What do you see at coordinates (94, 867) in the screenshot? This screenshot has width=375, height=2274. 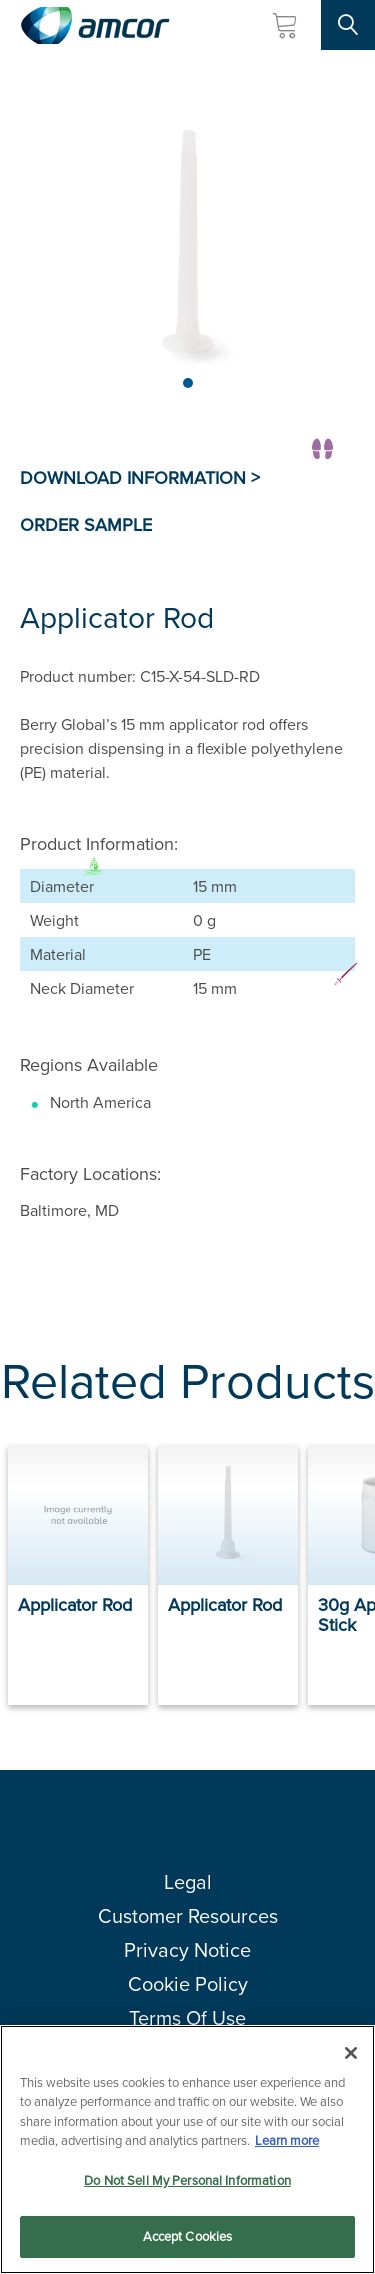 I see `play battleship game` at bounding box center [94, 867].